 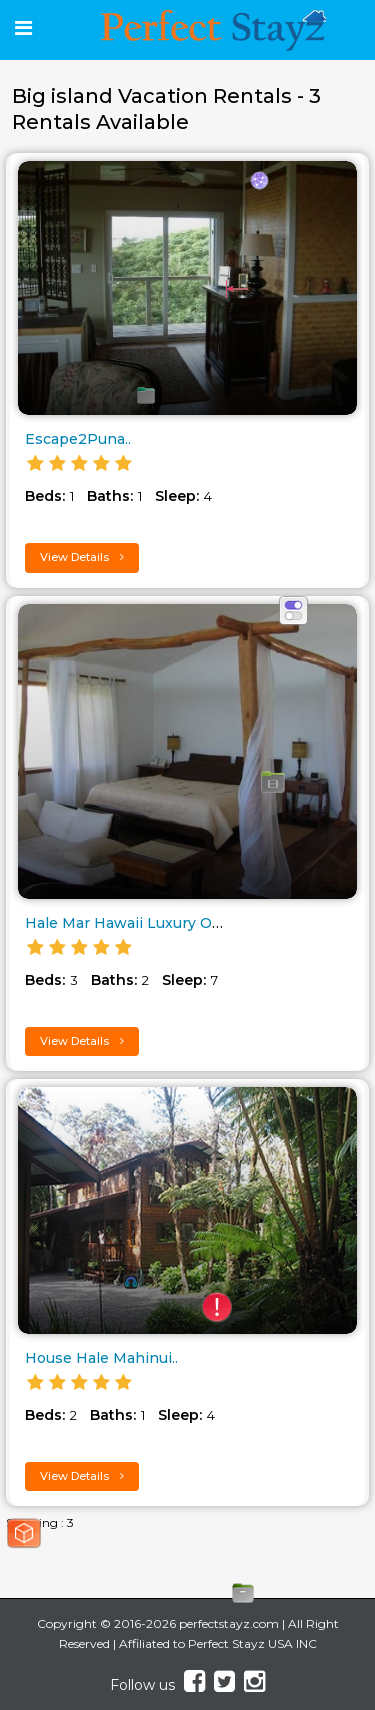 What do you see at coordinates (237, 289) in the screenshot?
I see `go to the first item in a list or sequence` at bounding box center [237, 289].